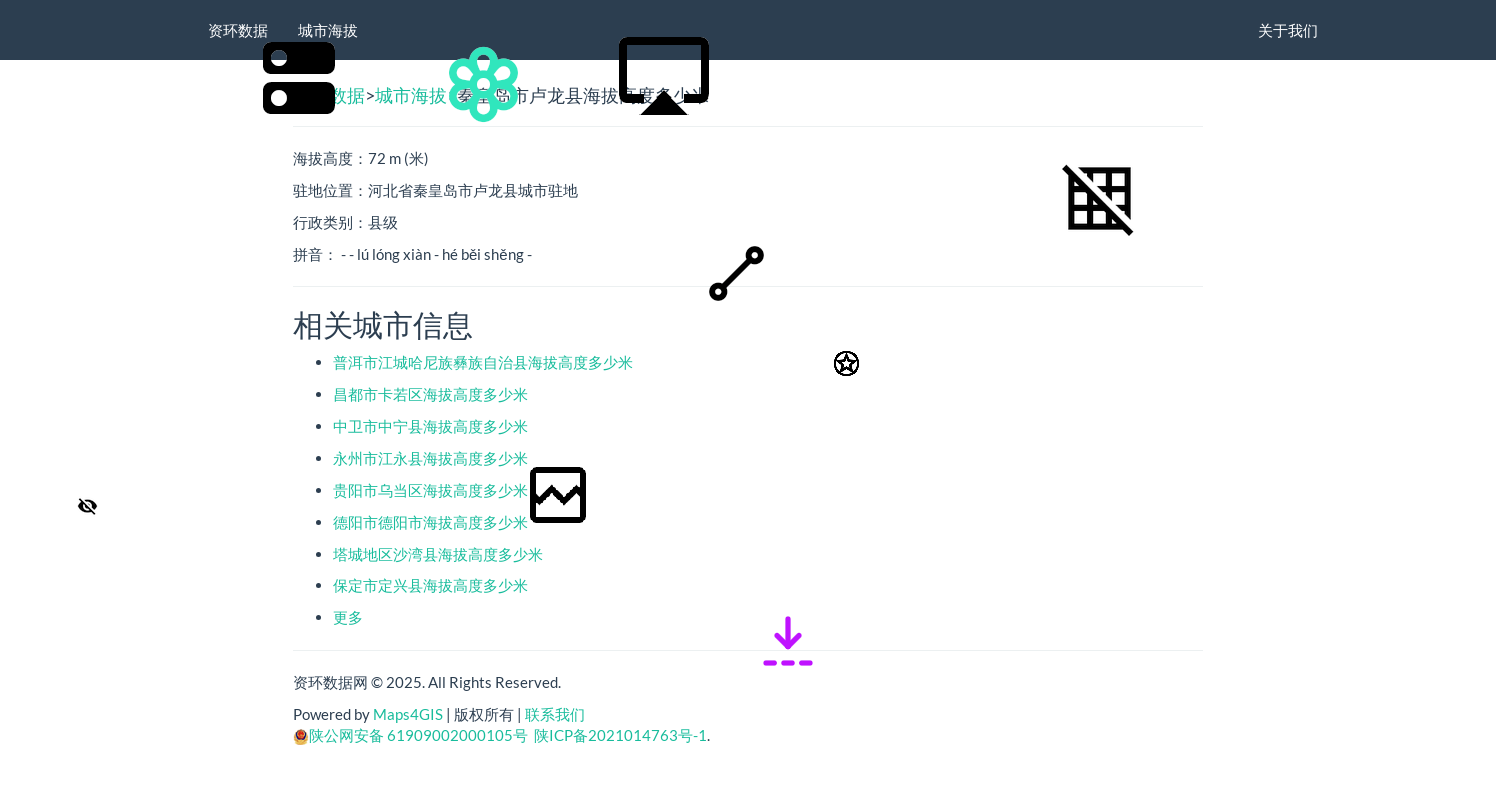 The width and height of the screenshot is (1496, 797). What do you see at coordinates (736, 273) in the screenshot?
I see `draw a straight line between two points` at bounding box center [736, 273].